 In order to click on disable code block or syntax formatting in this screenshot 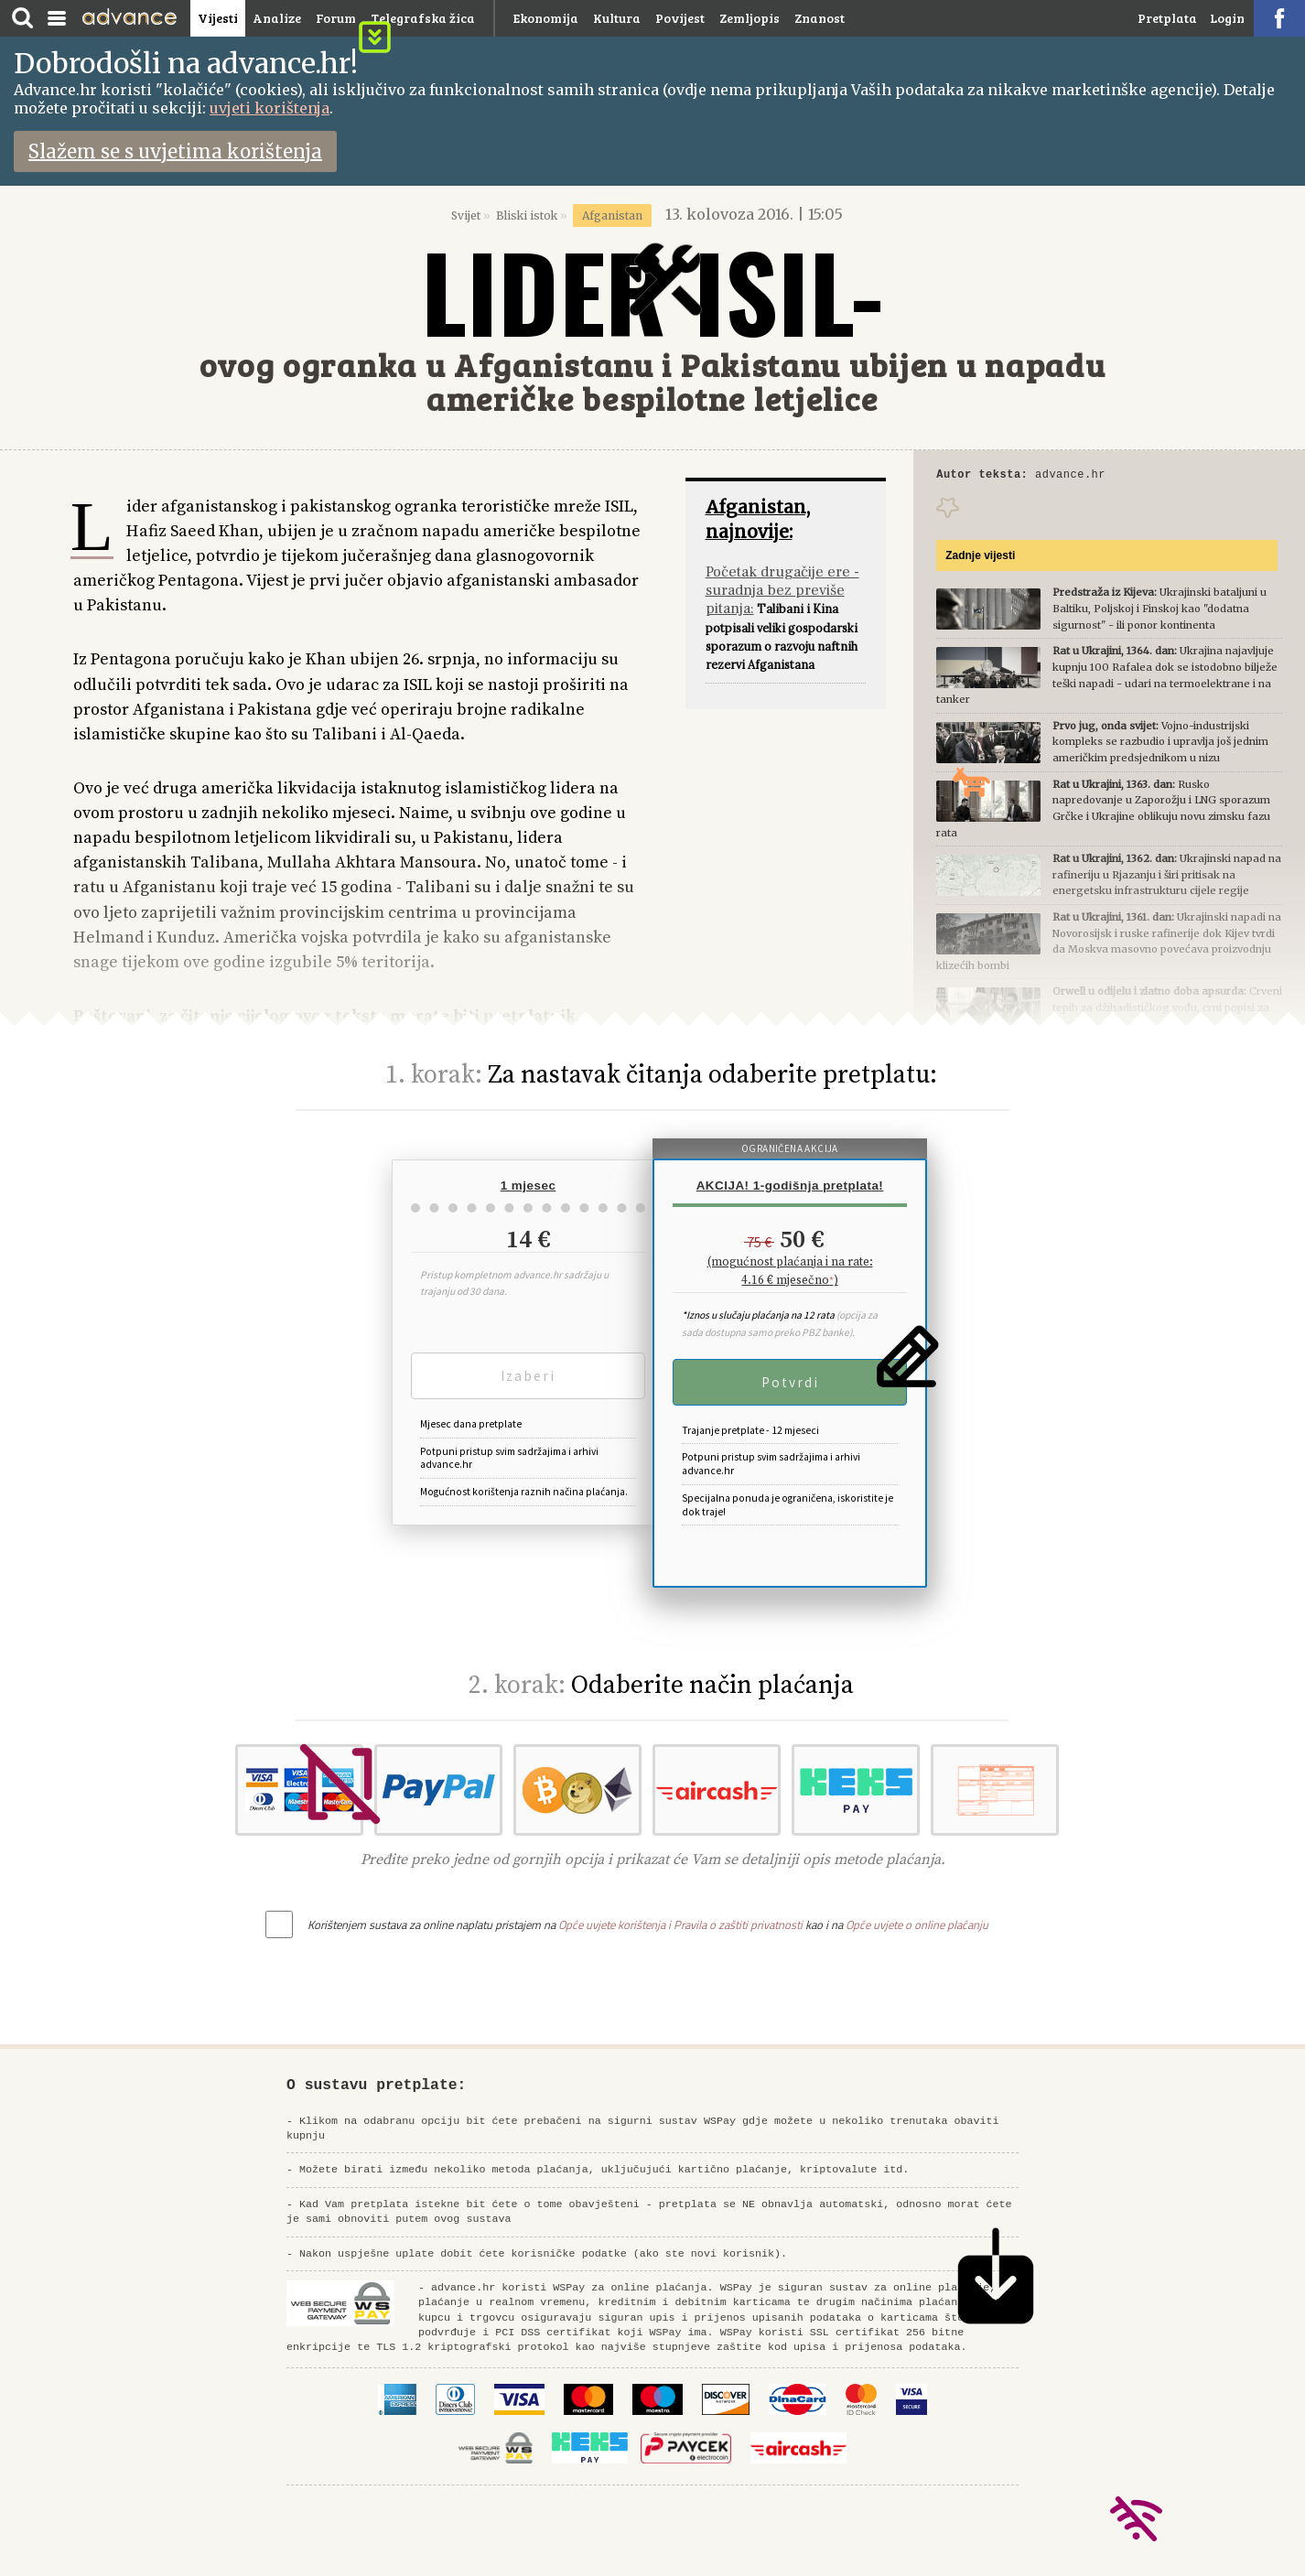, I will do `click(340, 1784)`.